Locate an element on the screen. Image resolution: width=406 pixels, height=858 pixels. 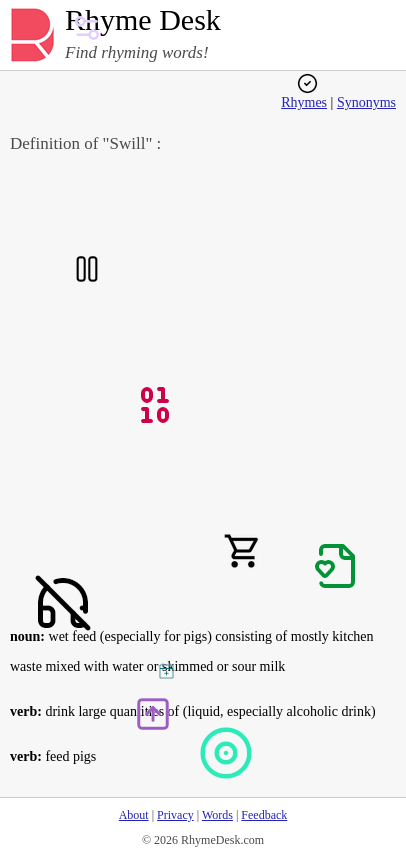
play or access music library is located at coordinates (226, 753).